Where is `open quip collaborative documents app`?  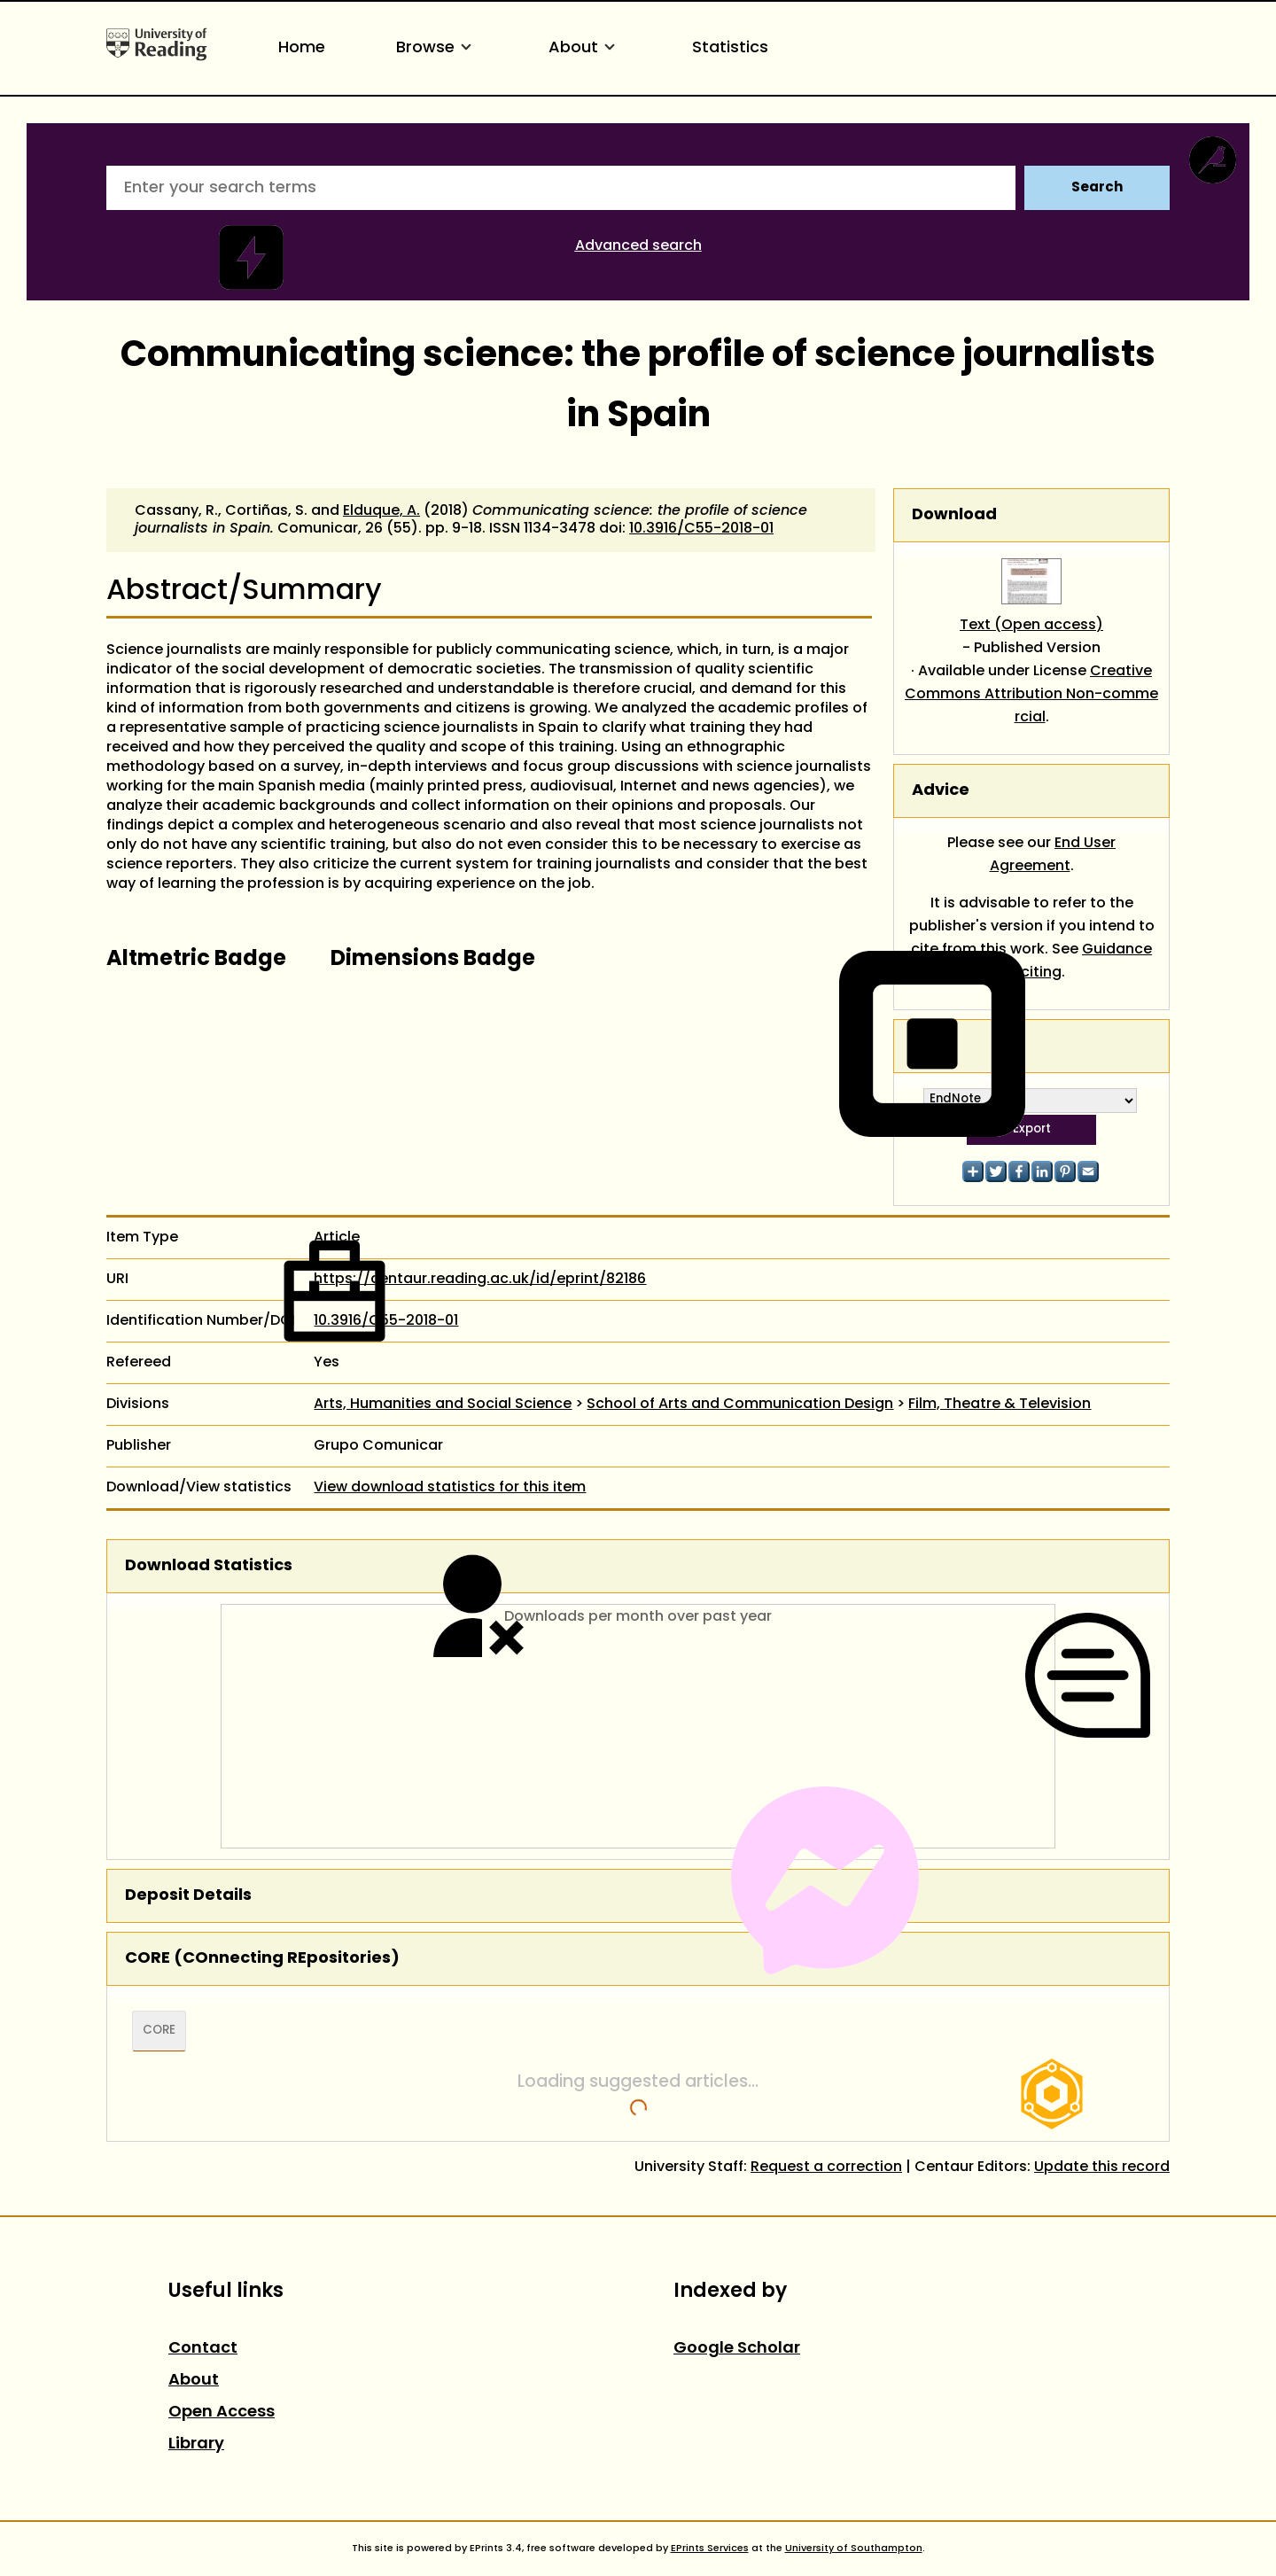
open quip collaborative documents app is located at coordinates (1087, 1675).